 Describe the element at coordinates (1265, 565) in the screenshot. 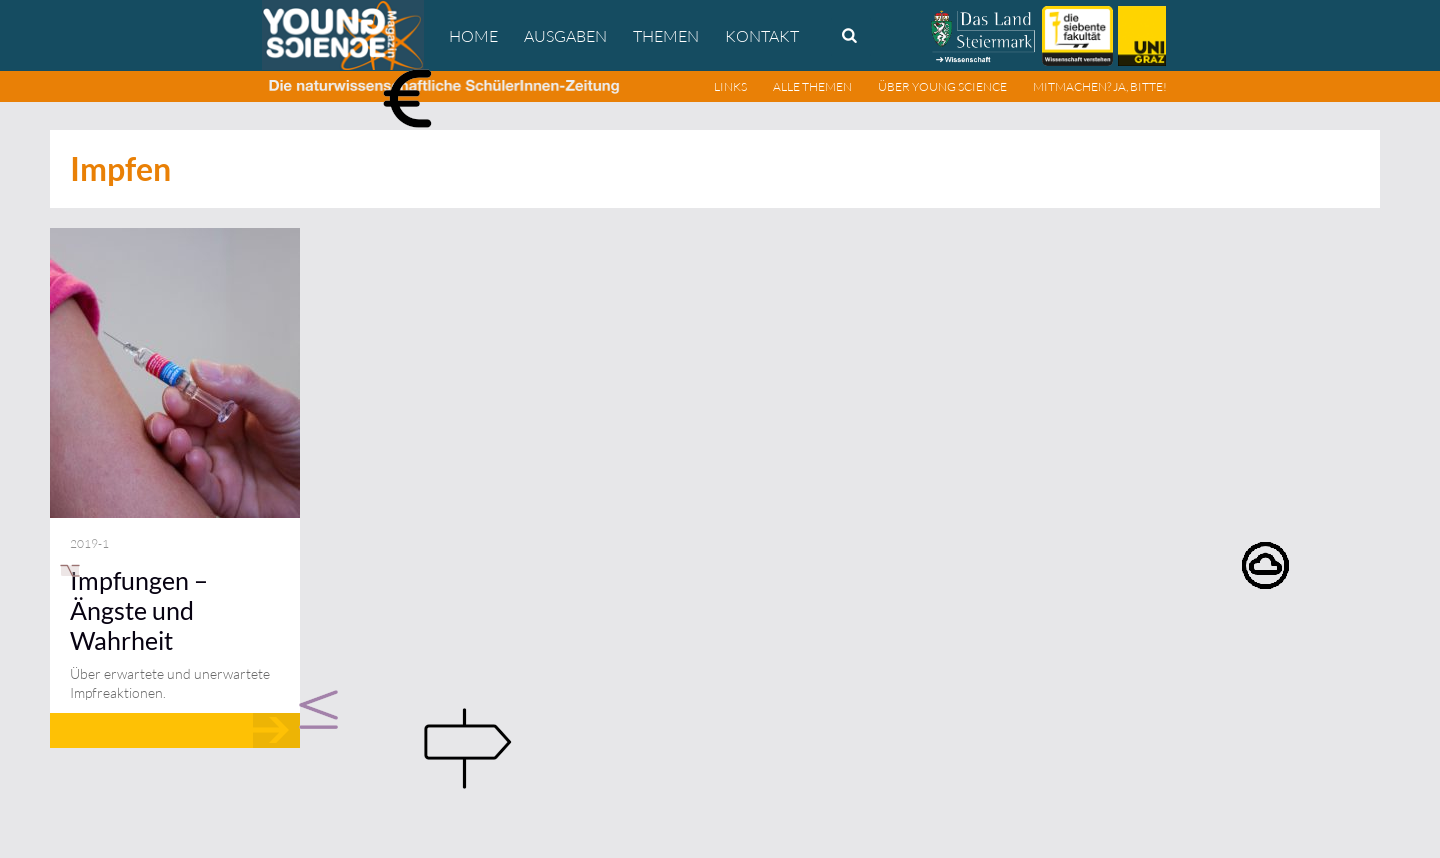

I see `access cloud storage` at that location.